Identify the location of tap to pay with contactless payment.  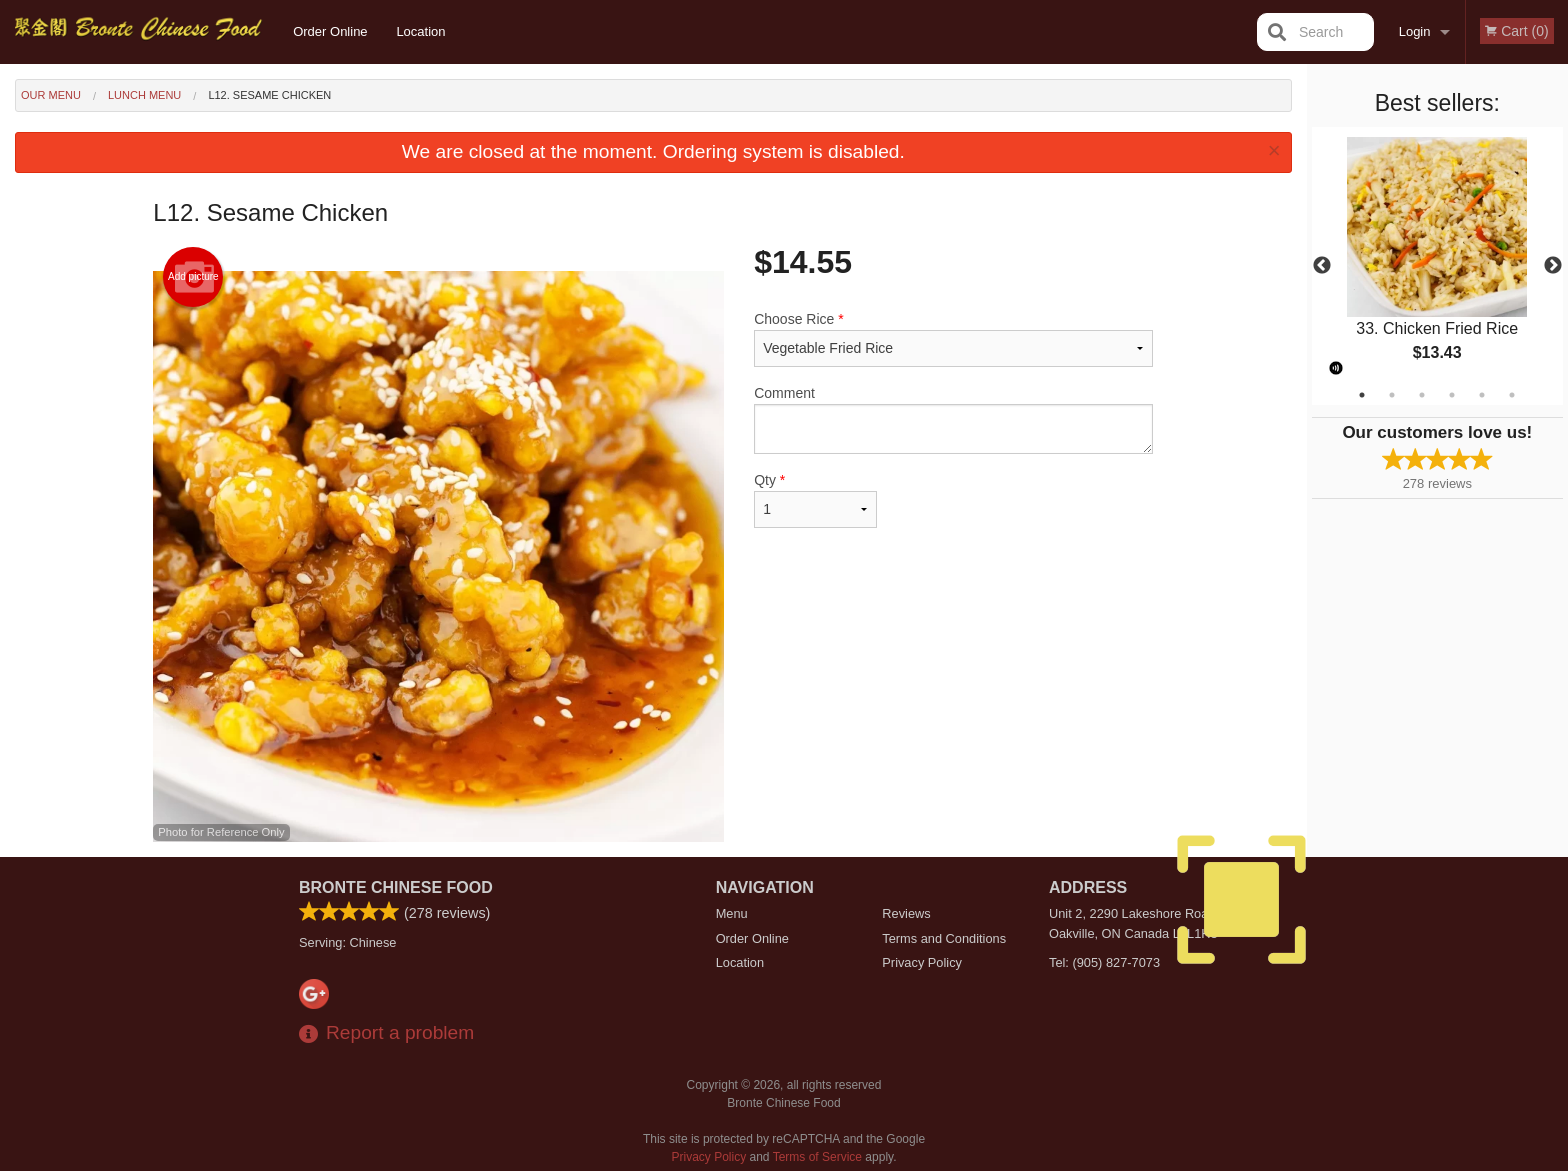
(1336, 368).